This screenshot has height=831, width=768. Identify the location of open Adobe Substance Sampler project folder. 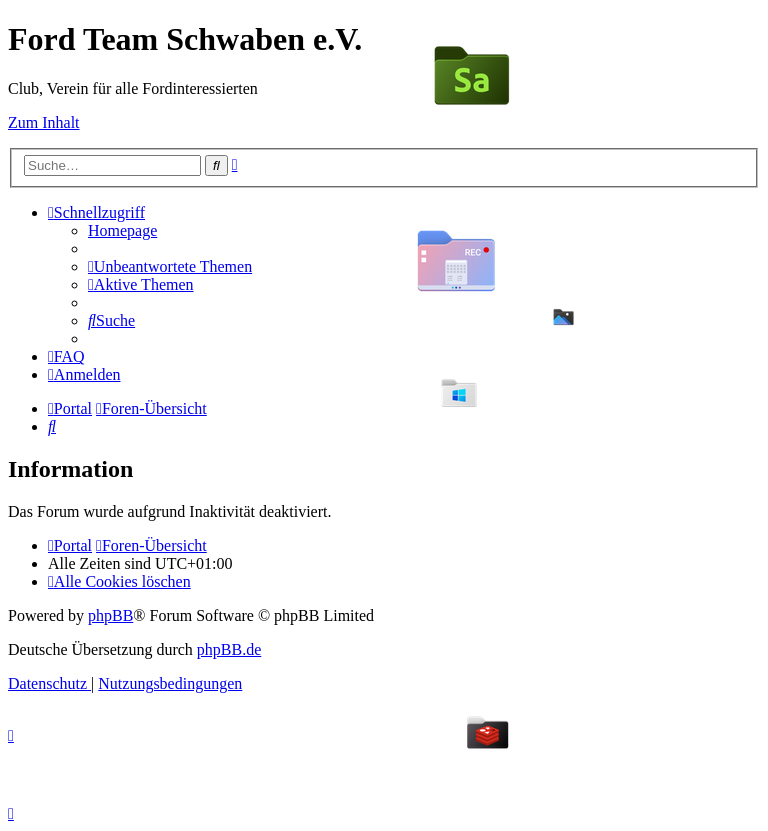
(471, 77).